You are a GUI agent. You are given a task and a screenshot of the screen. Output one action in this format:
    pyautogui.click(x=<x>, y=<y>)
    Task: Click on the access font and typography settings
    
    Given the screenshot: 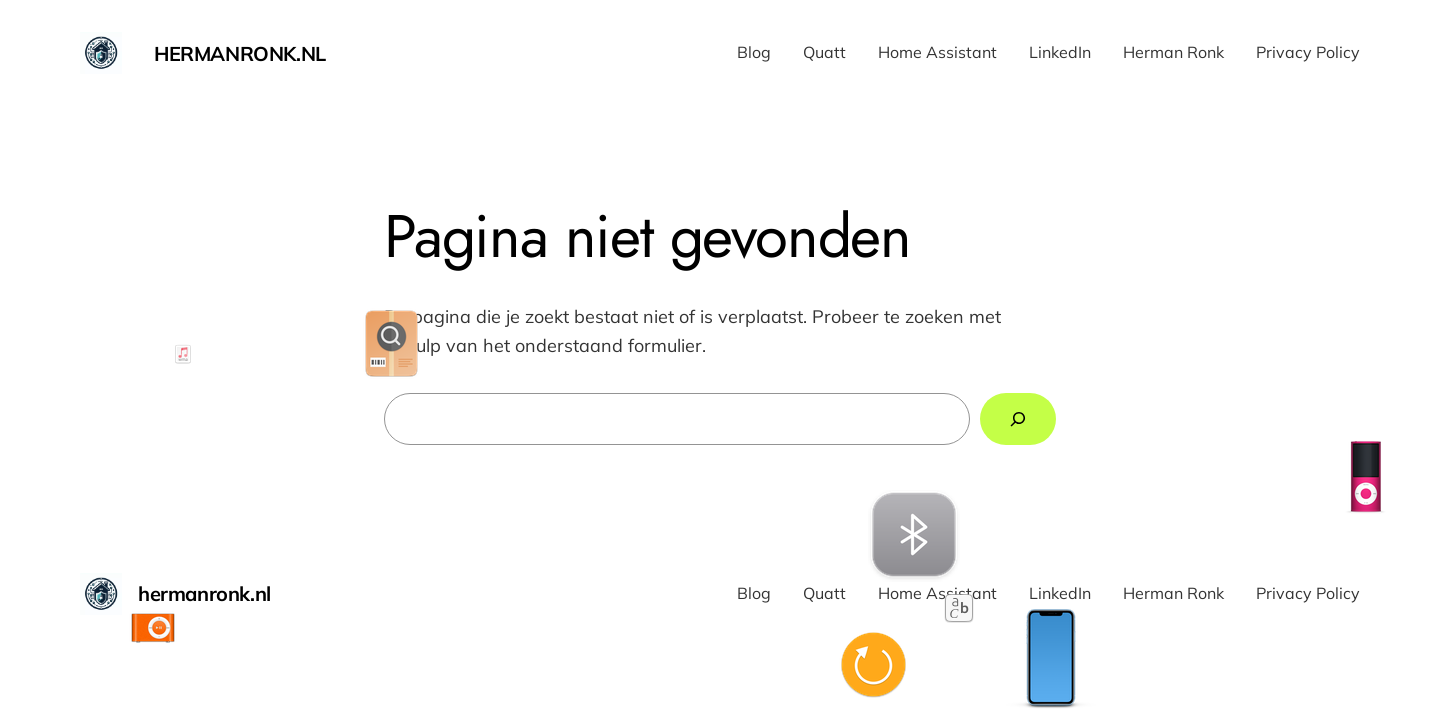 What is the action you would take?
    pyautogui.click(x=959, y=608)
    